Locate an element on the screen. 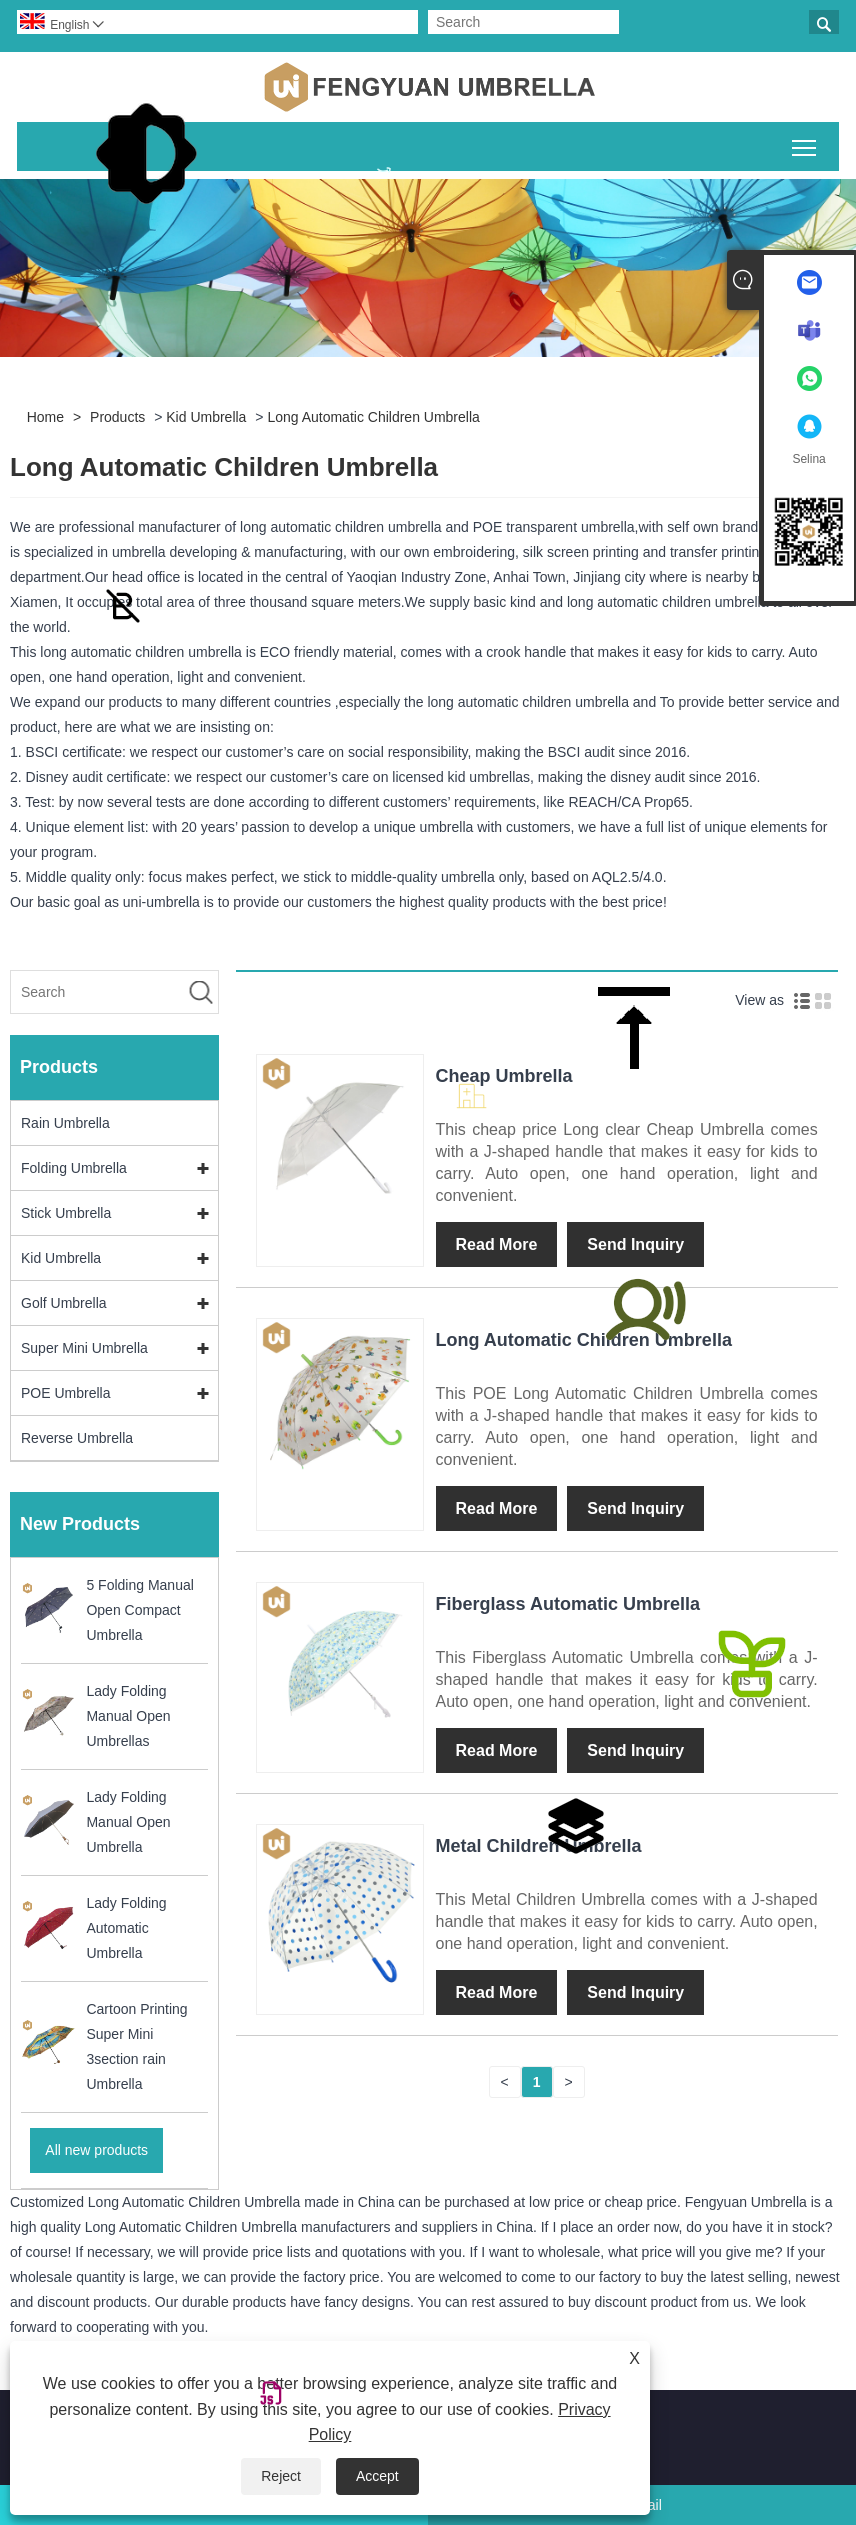 This screenshot has height=2525, width=856. adjust screen brightness settings is located at coordinates (146, 153).